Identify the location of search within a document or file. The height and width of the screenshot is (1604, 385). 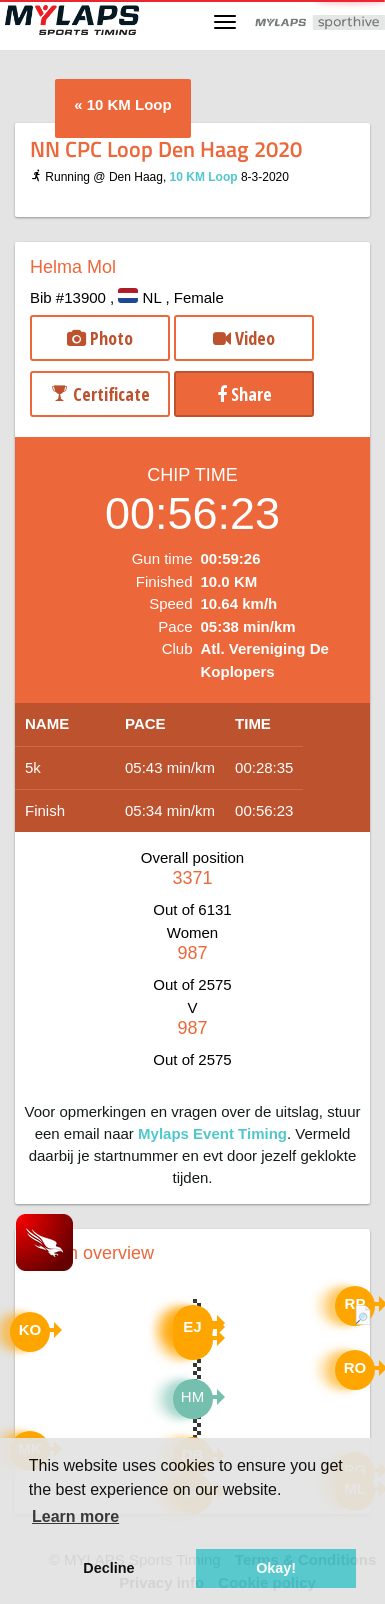
(363, 1315).